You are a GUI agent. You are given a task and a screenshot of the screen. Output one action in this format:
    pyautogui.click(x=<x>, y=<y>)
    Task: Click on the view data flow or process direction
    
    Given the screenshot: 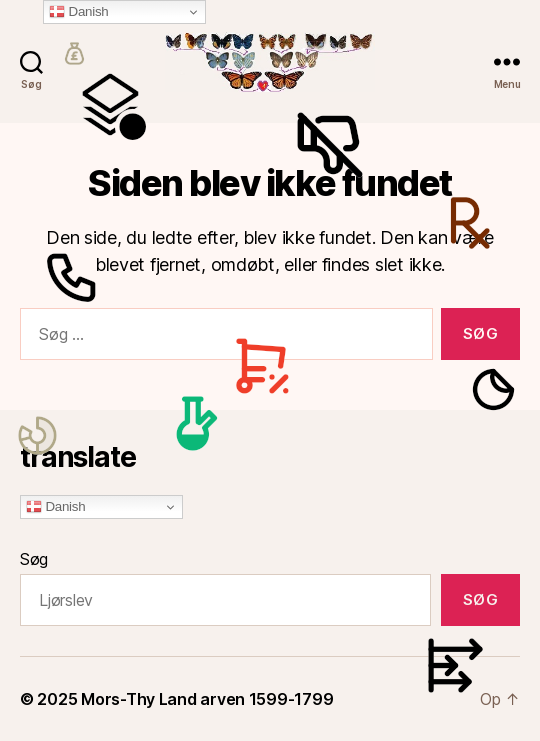 What is the action you would take?
    pyautogui.click(x=455, y=665)
    